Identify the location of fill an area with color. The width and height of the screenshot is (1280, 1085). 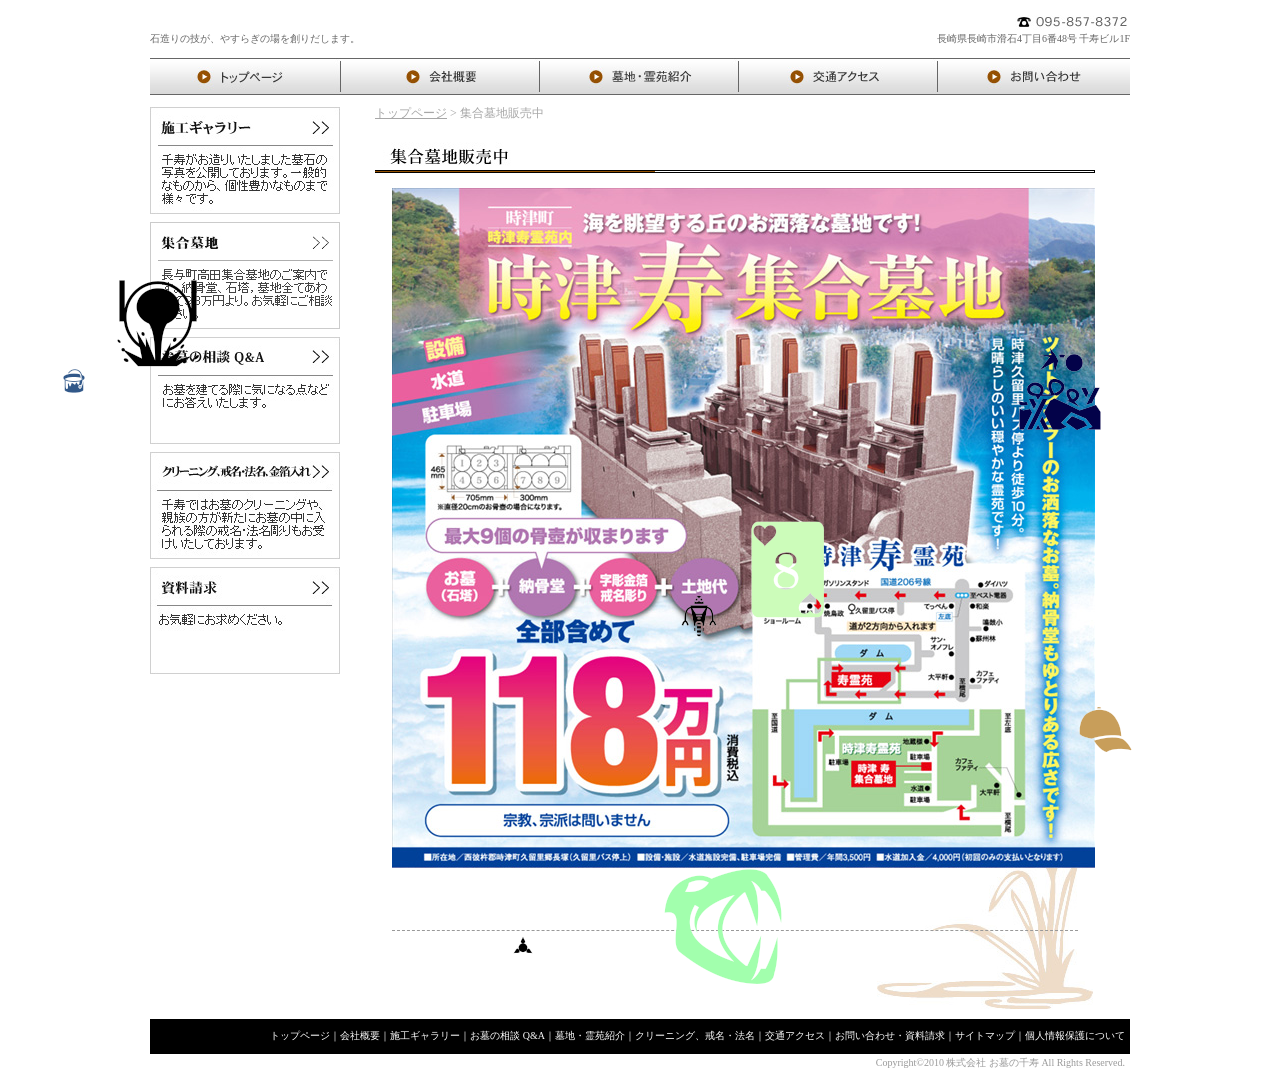
(74, 381).